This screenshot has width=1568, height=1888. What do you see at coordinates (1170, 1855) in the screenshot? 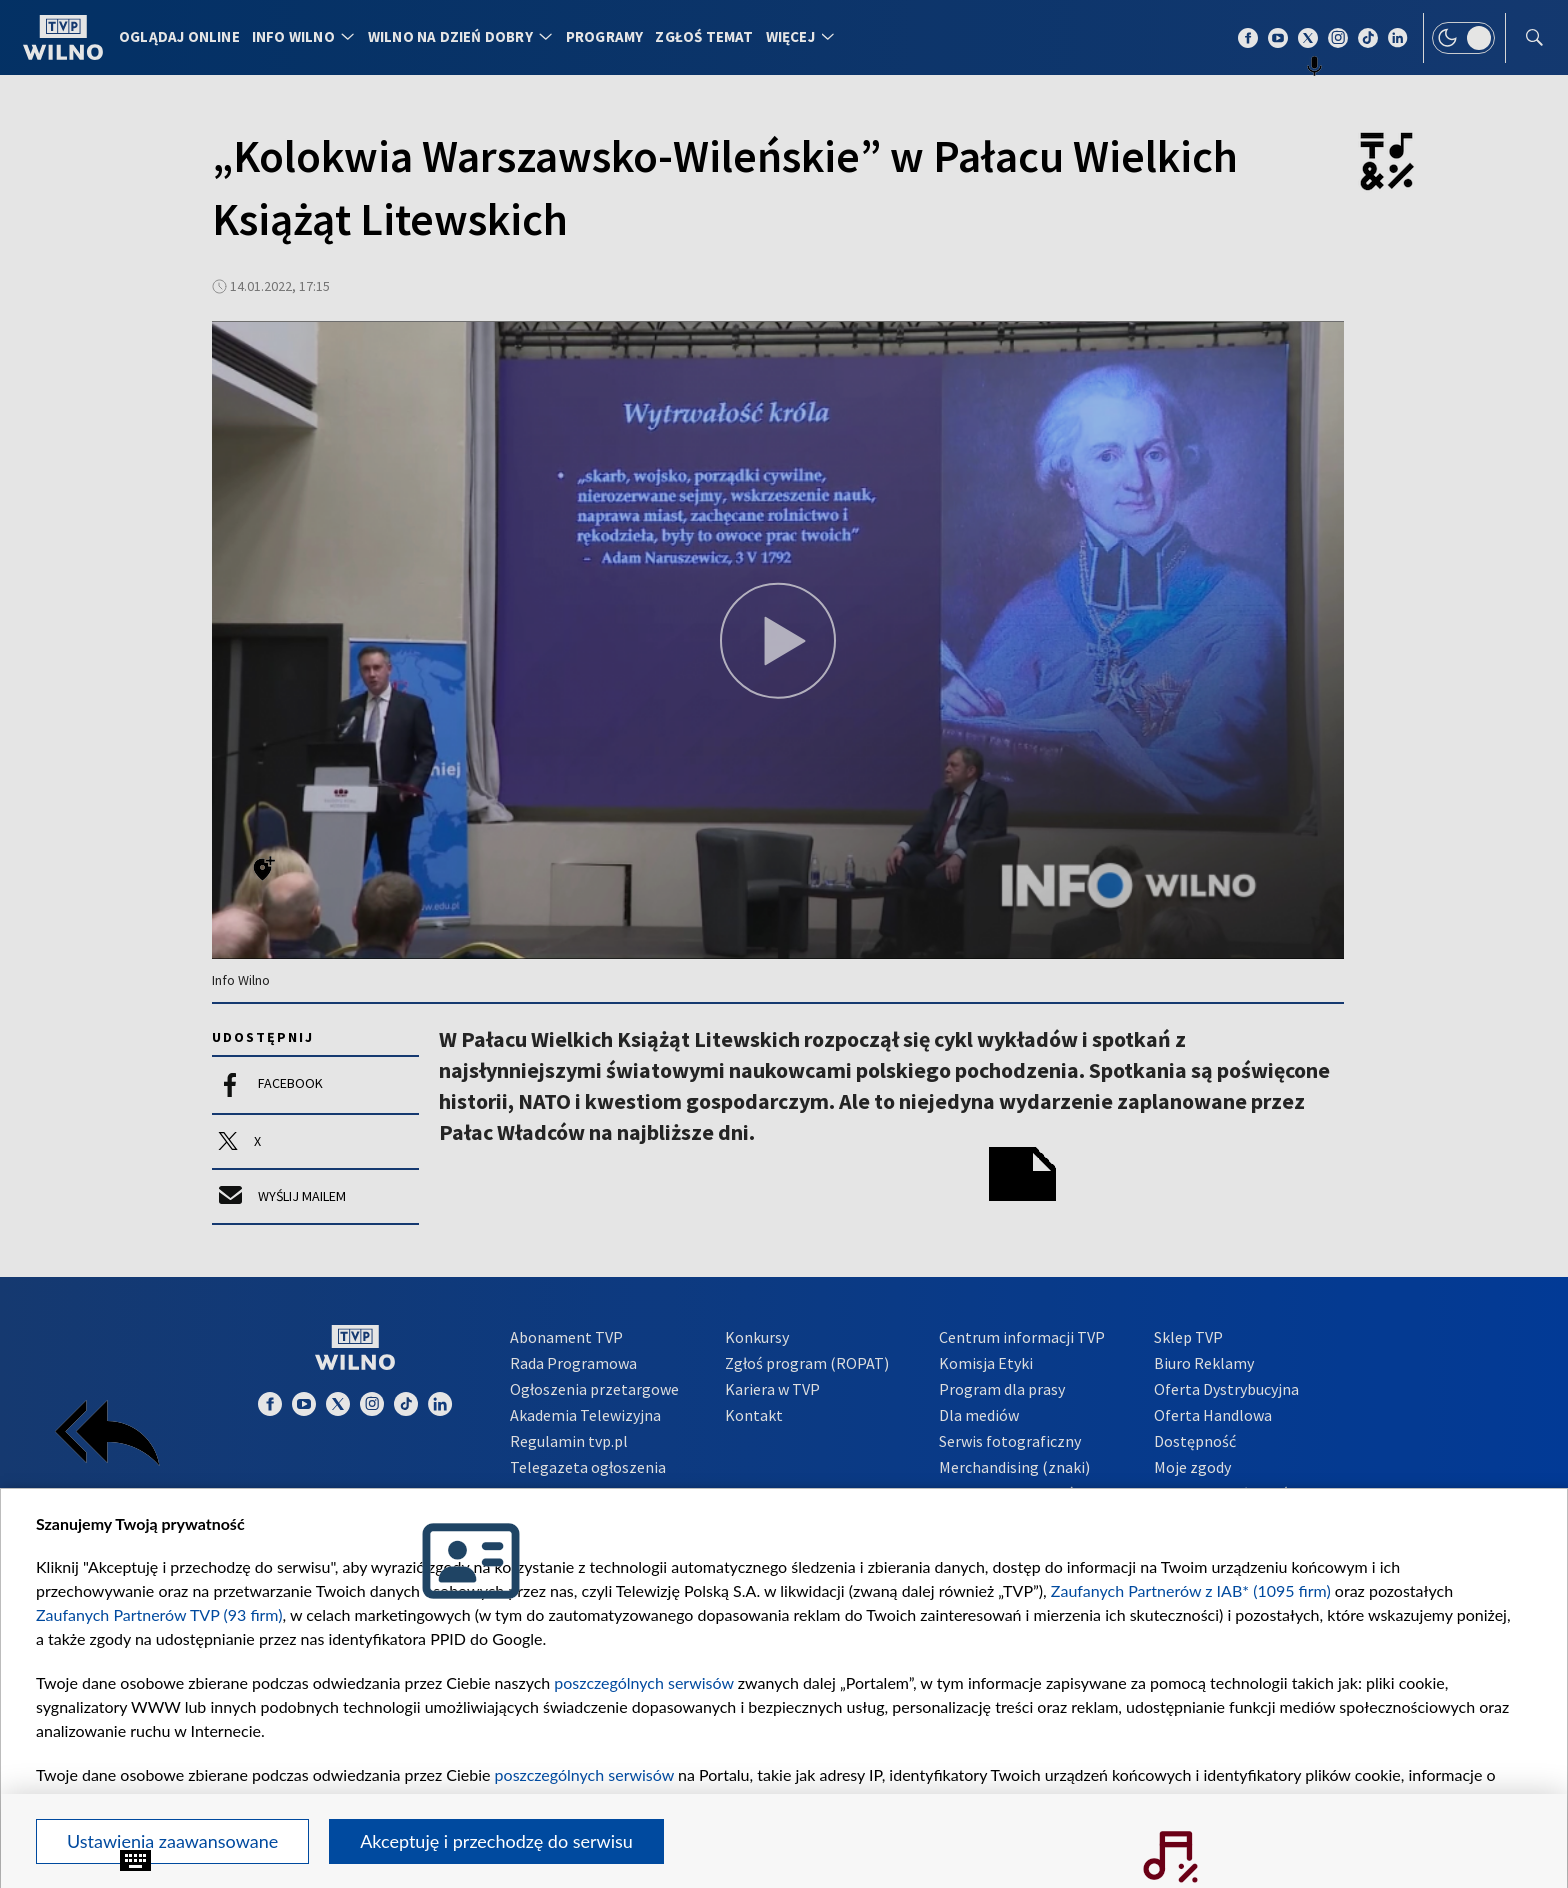
I see `view discounted music or audio content` at bounding box center [1170, 1855].